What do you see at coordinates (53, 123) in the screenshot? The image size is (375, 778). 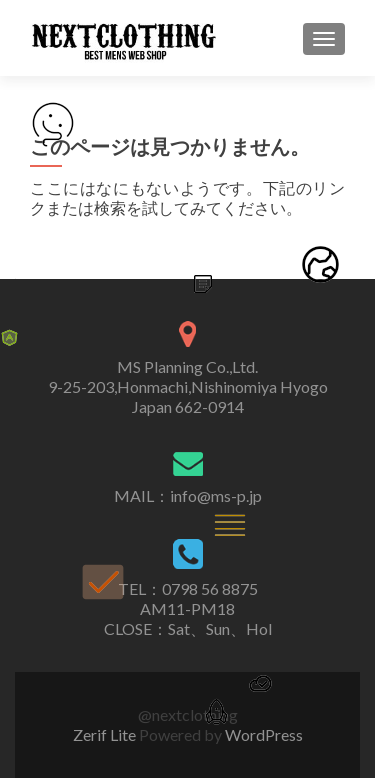 I see `indicates overwhelmed or stressed state` at bounding box center [53, 123].